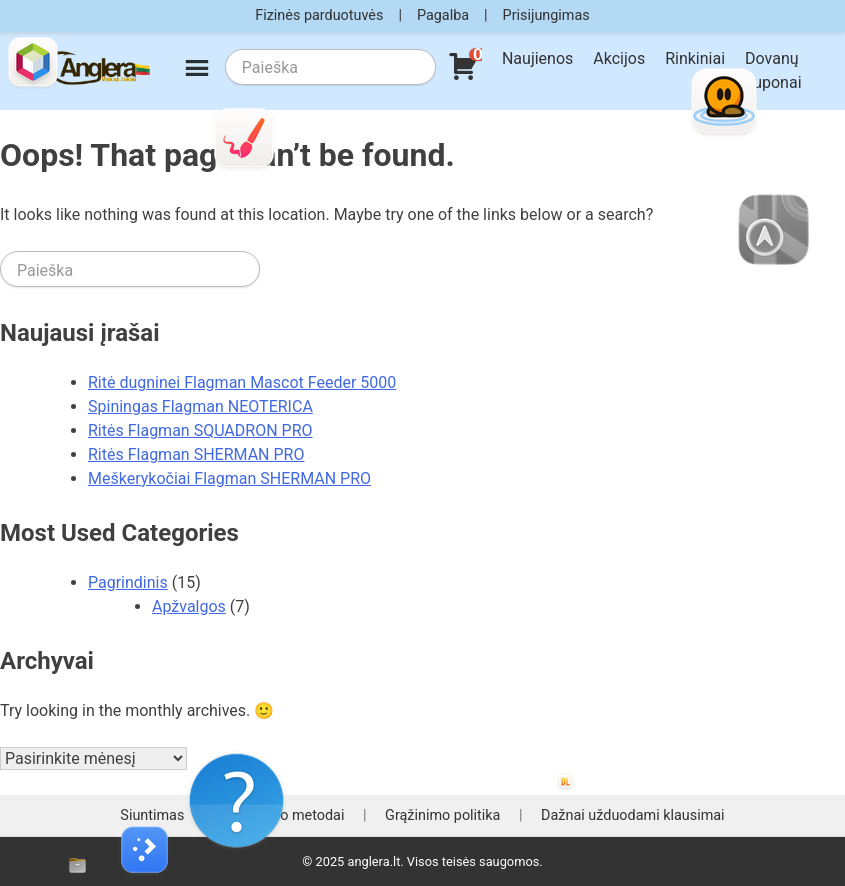 This screenshot has height=886, width=845. What do you see at coordinates (565, 781) in the screenshot?
I see `launch dying light game` at bounding box center [565, 781].